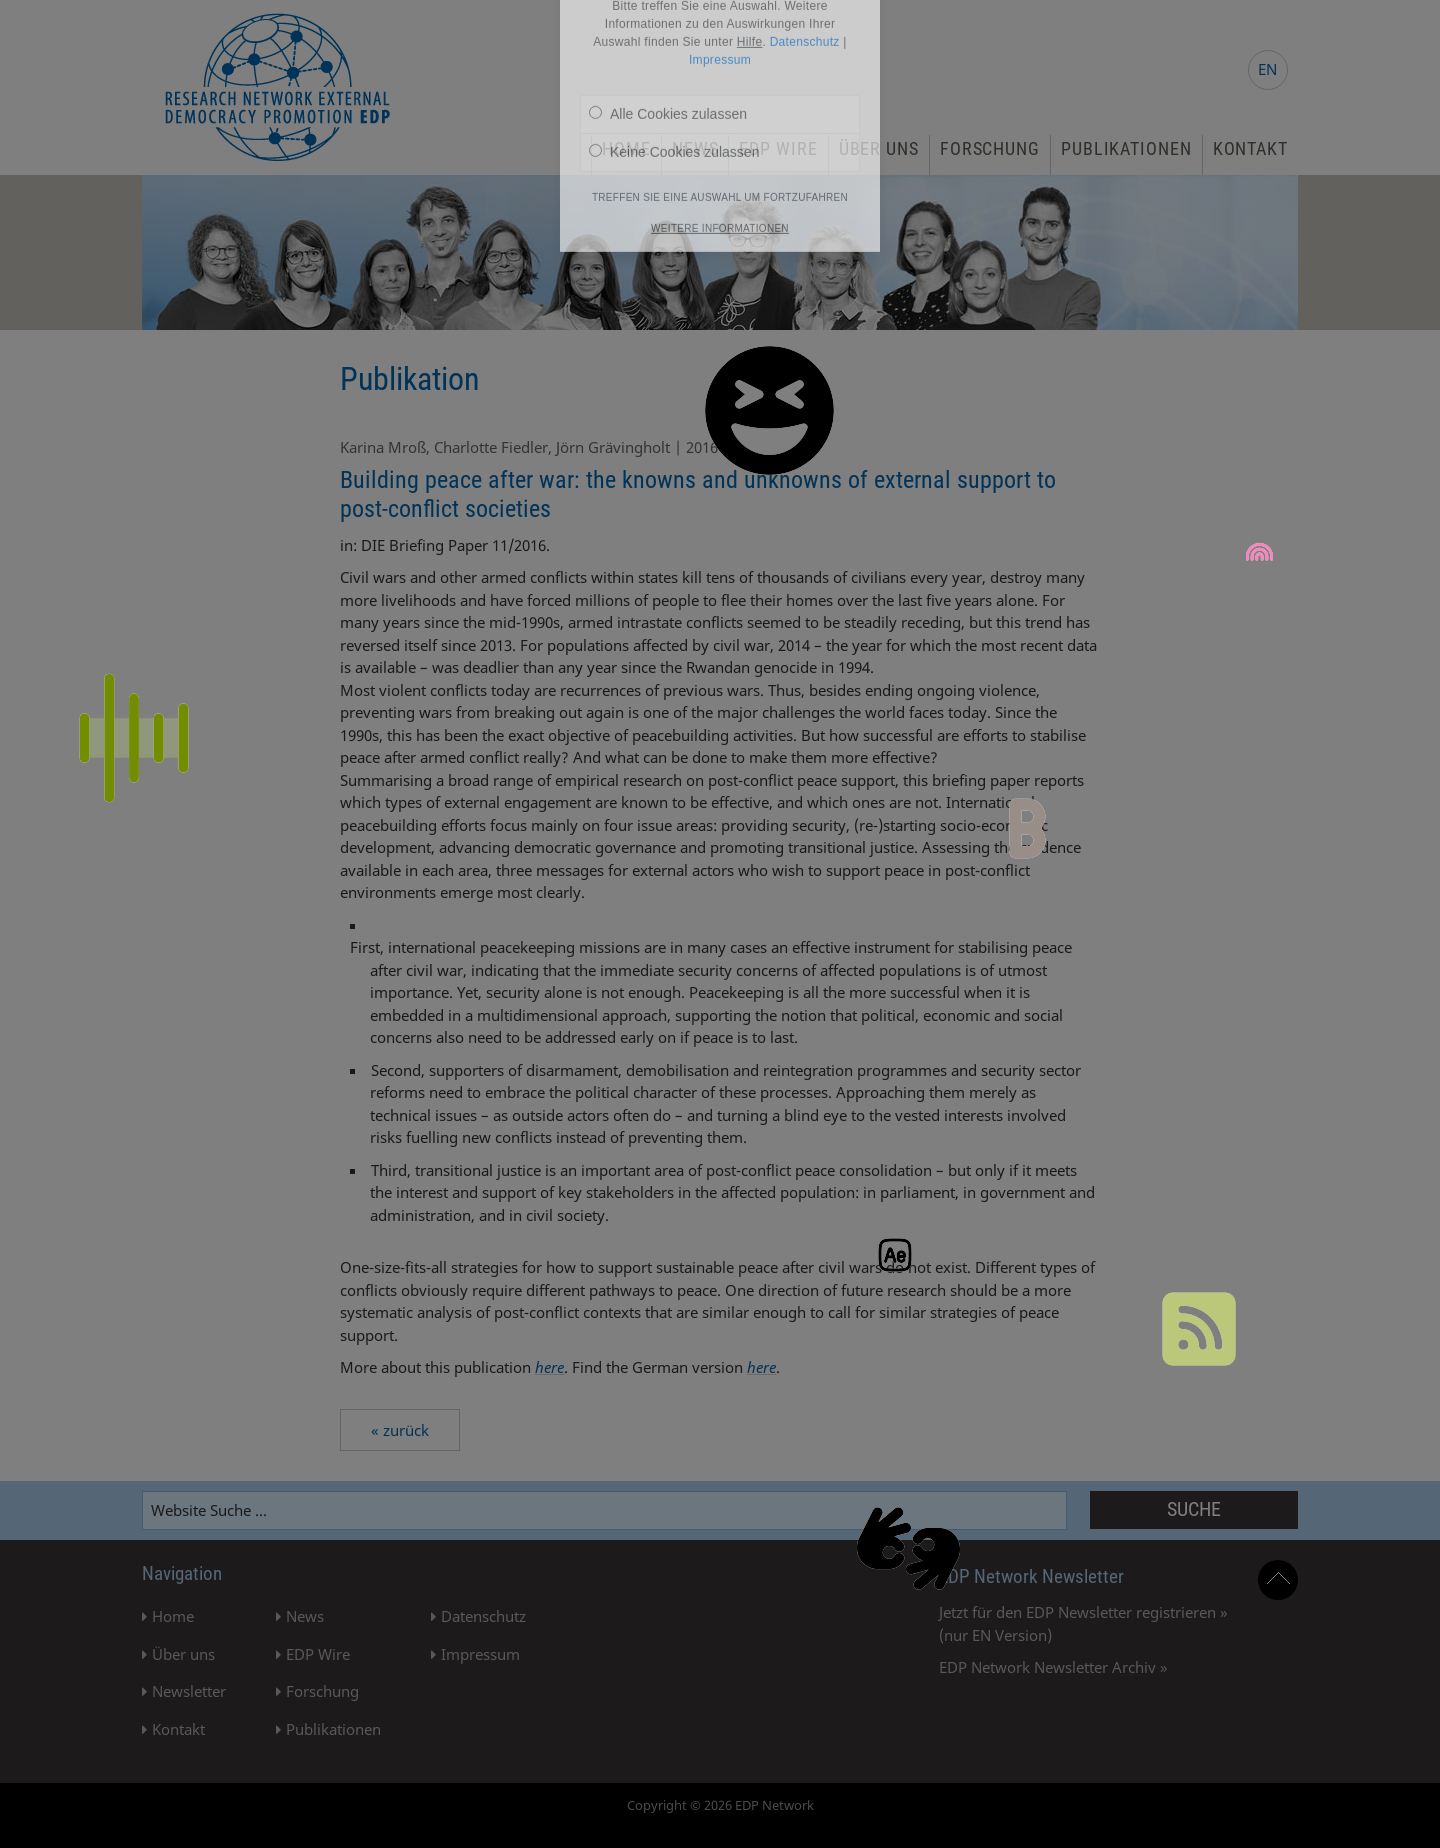 The image size is (1440, 1848). What do you see at coordinates (908, 1548) in the screenshot?
I see `enable sign language interpretation` at bounding box center [908, 1548].